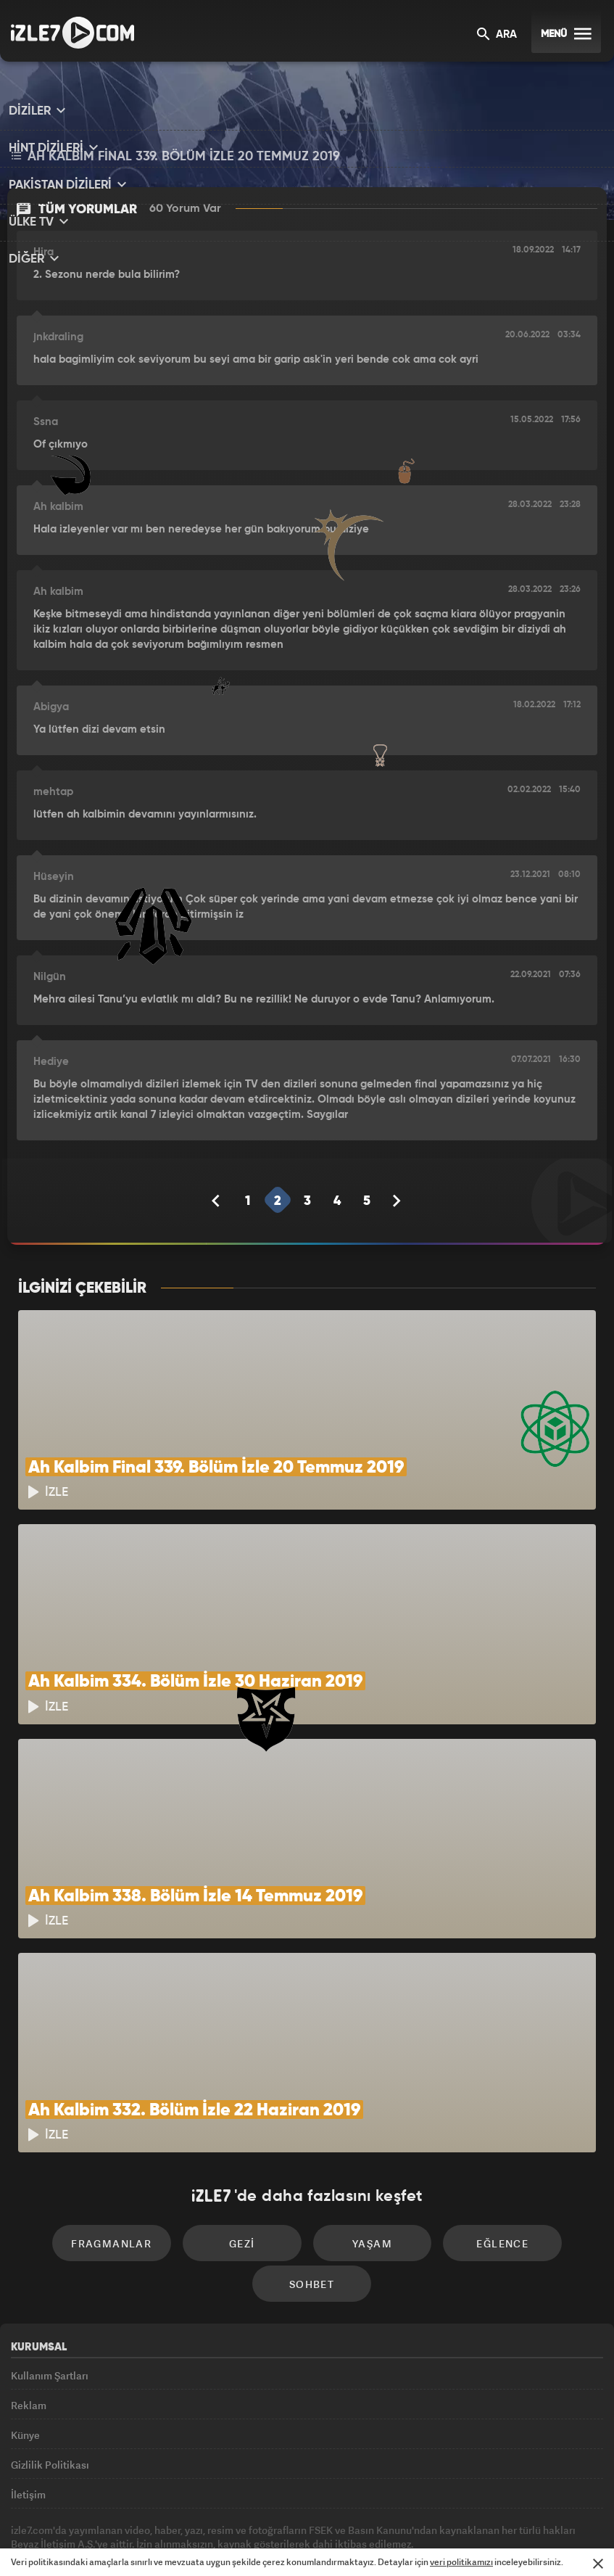 The image size is (614, 2576). I want to click on go back to previous screen, so click(70, 475).